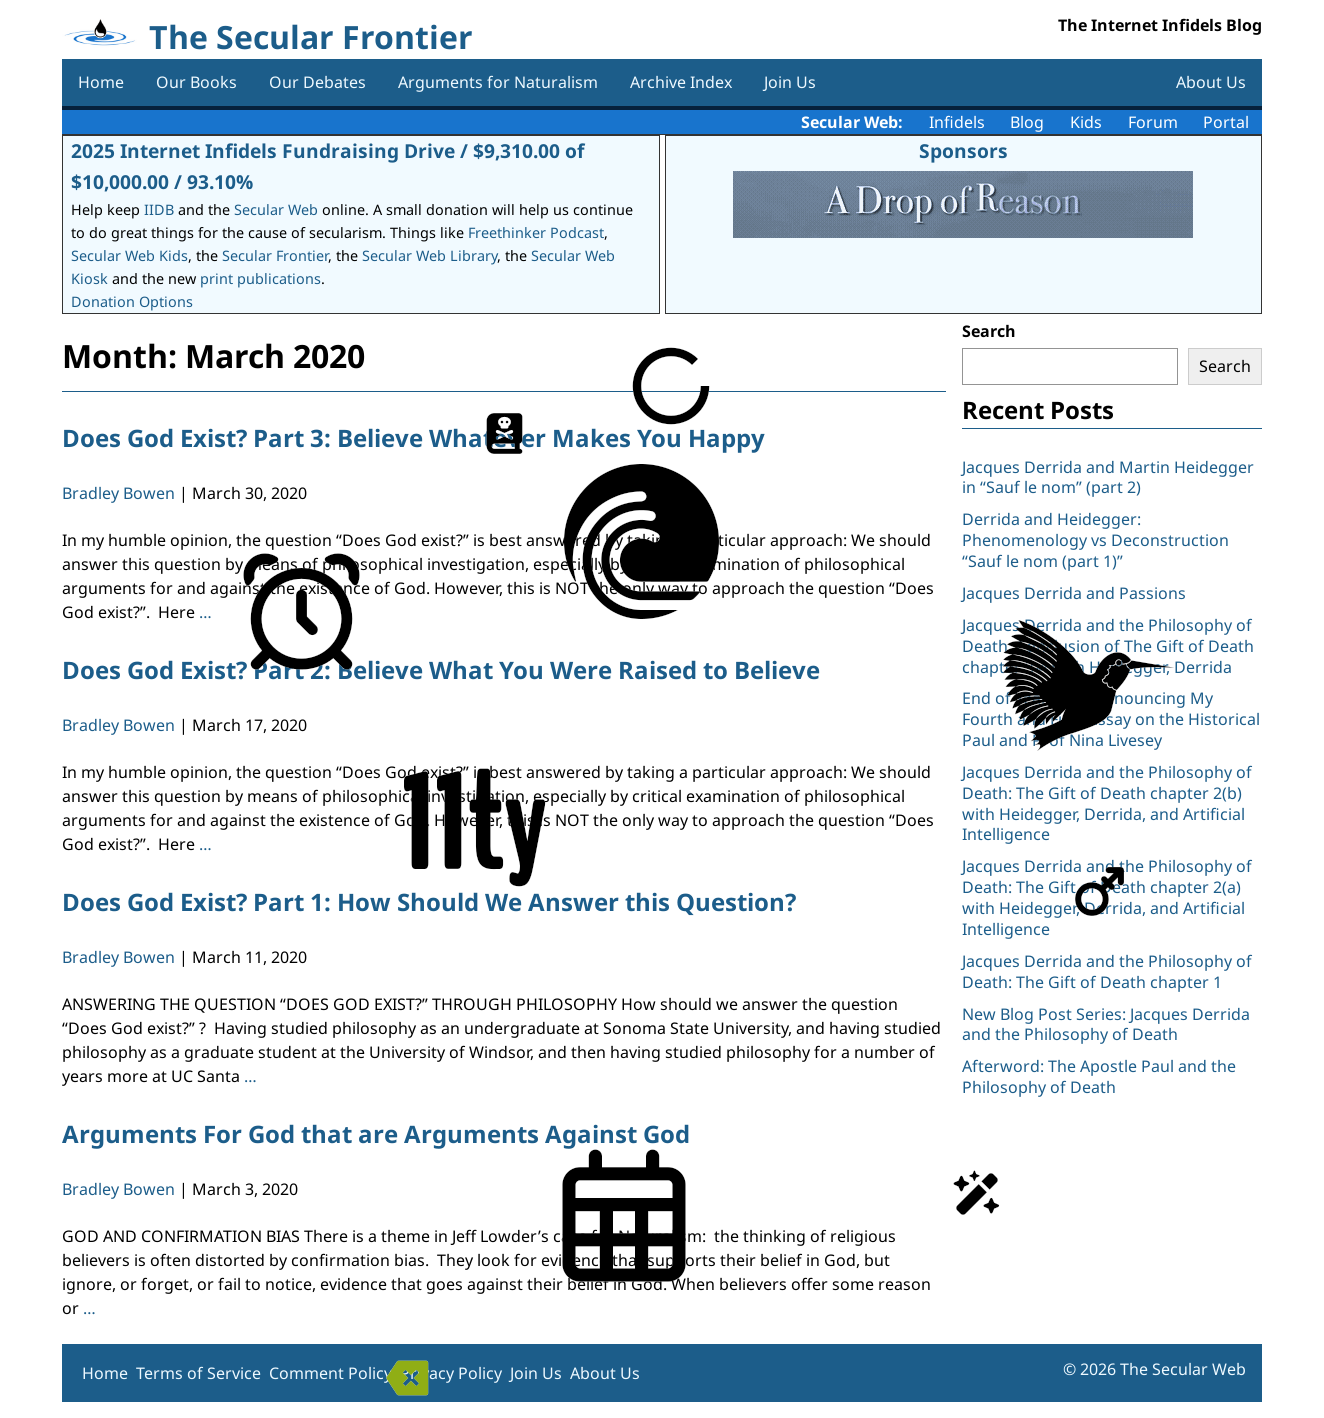 Image resolution: width=1324 pixels, height=1418 pixels. I want to click on open BitTorrent application, so click(641, 541).